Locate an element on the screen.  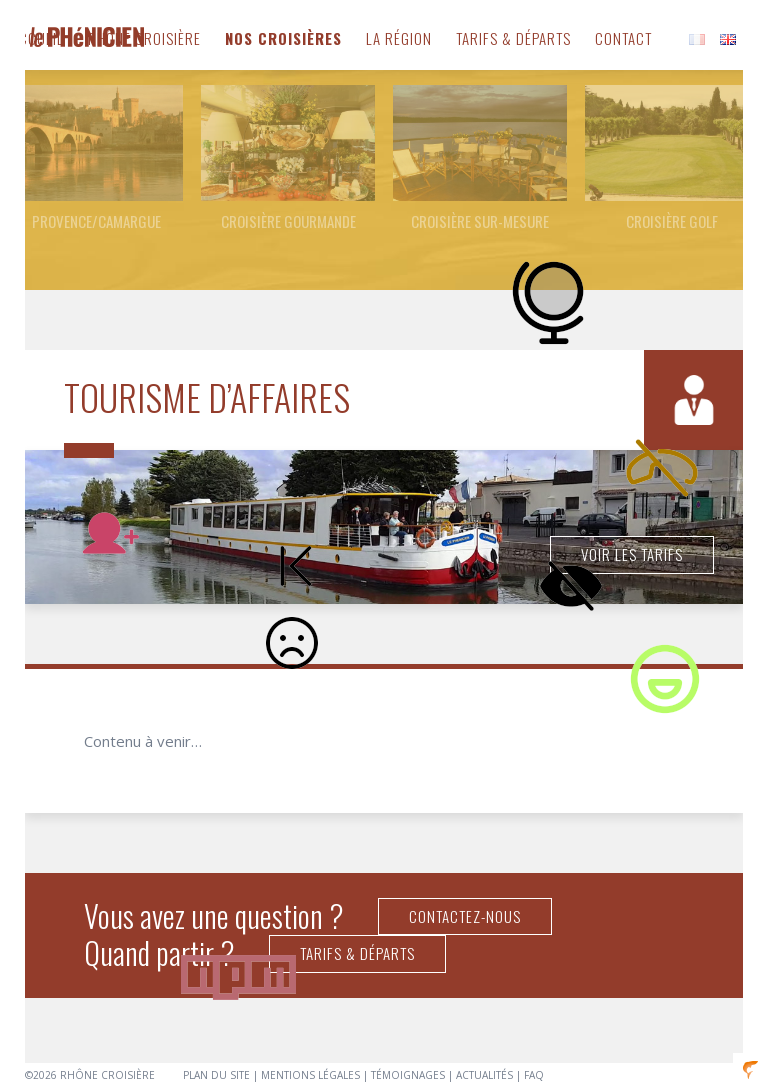
add a new contact or friend is located at coordinates (109, 535).